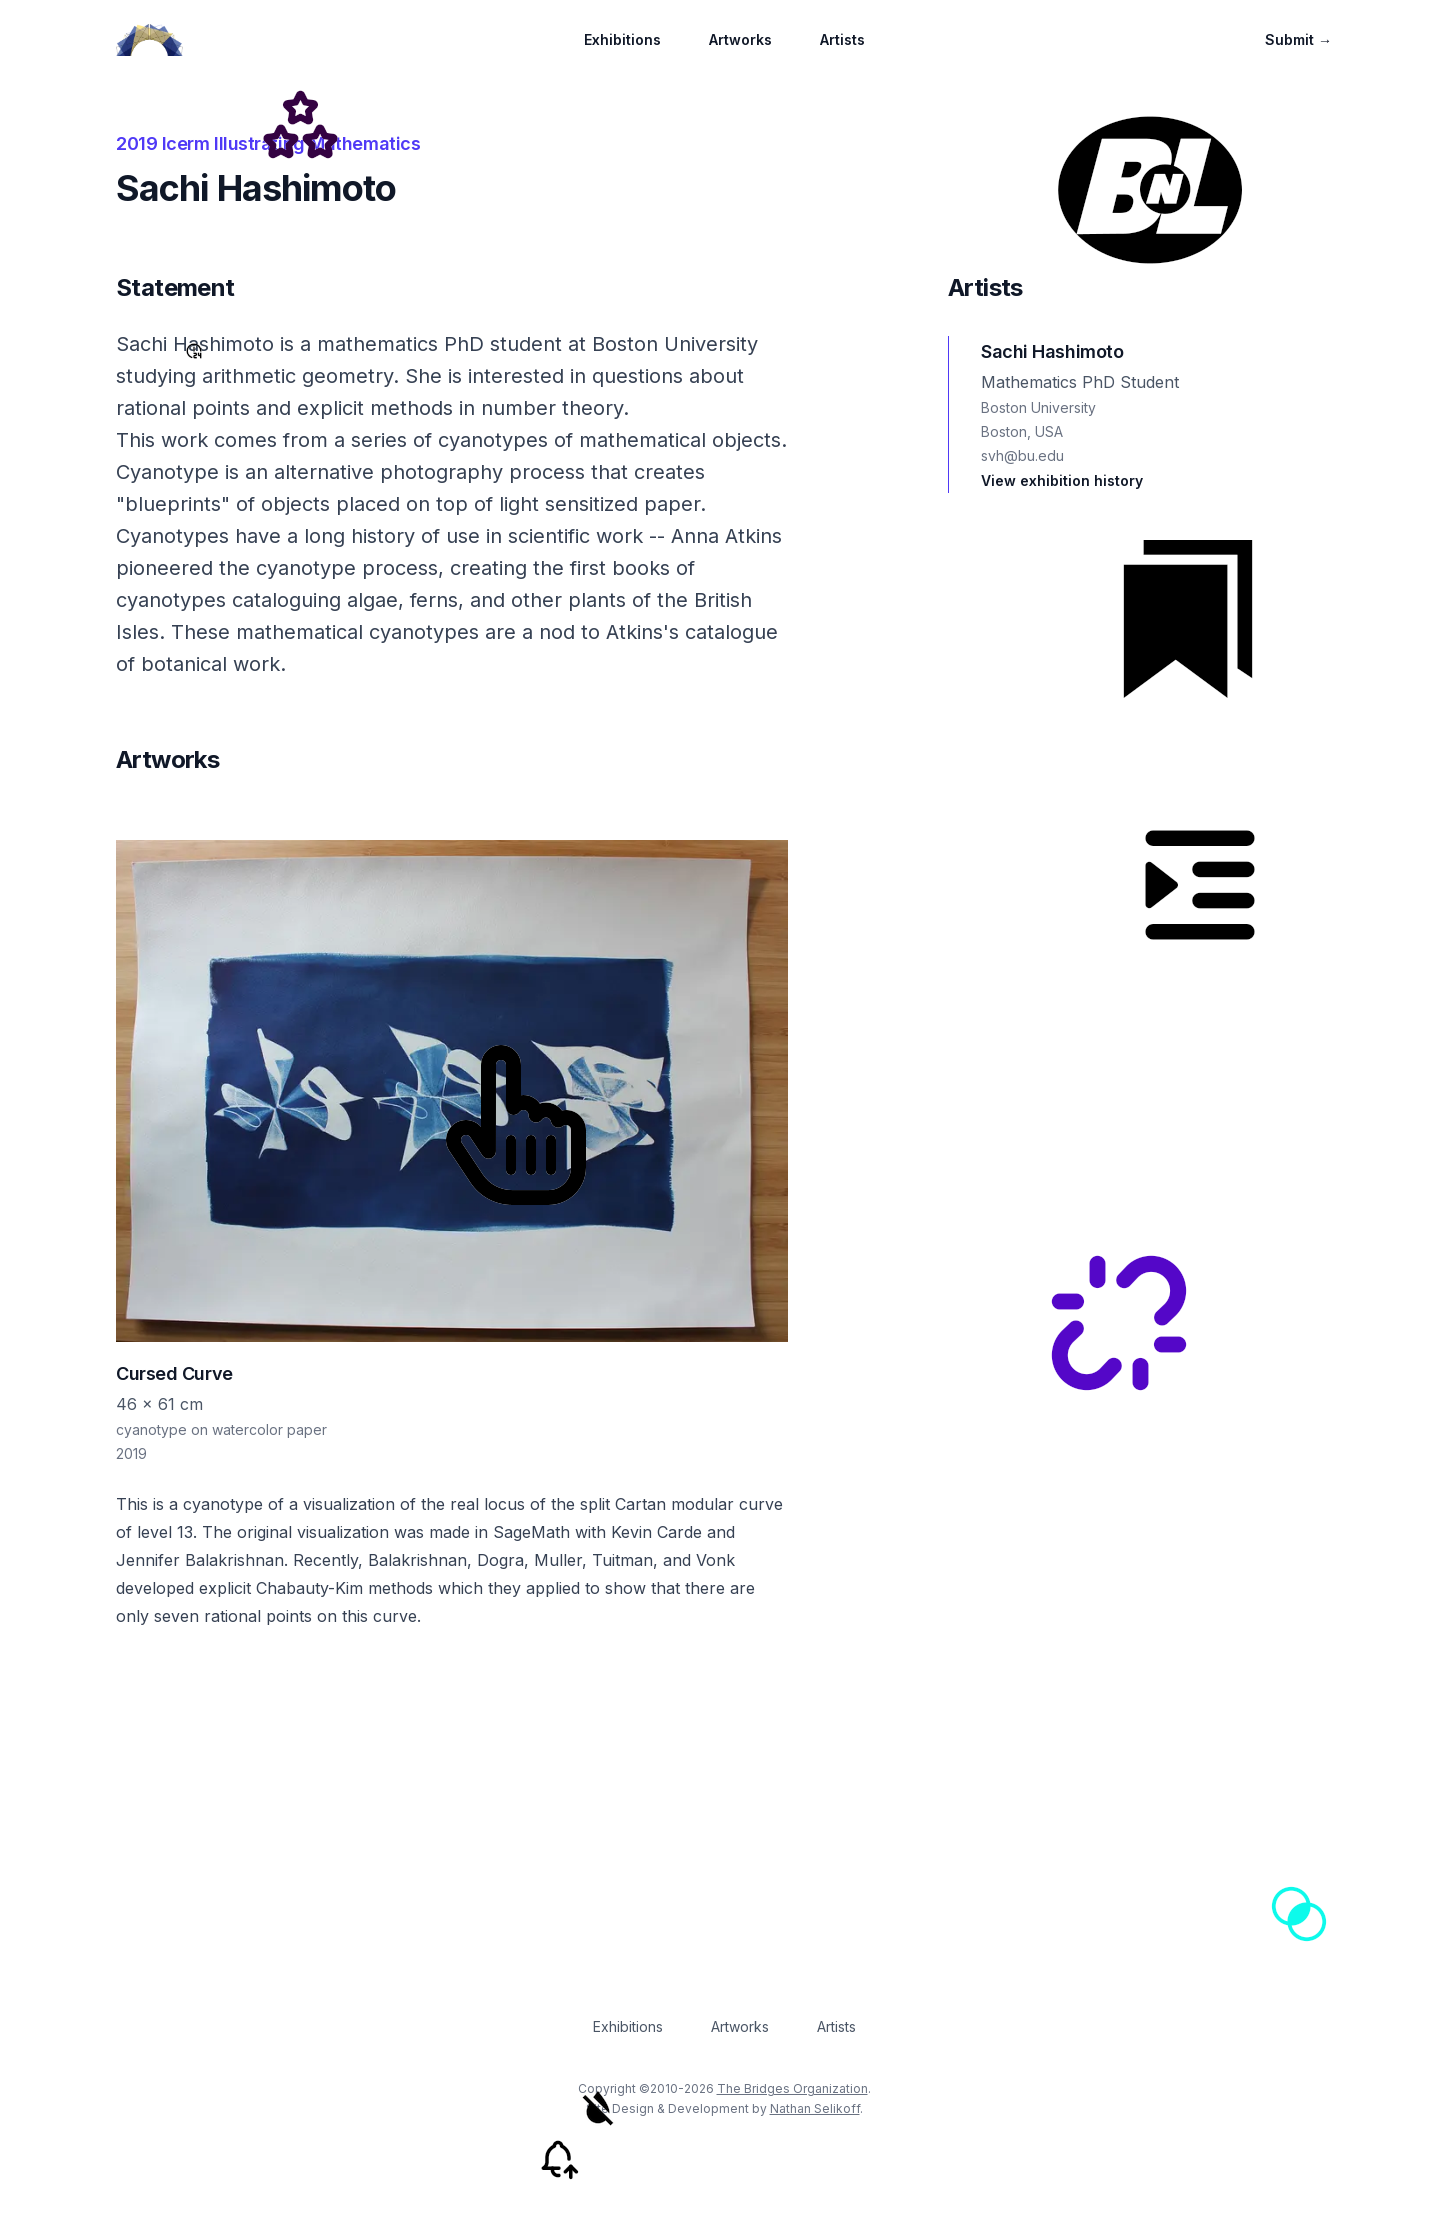 This screenshot has width=1448, height=2215. Describe the element at coordinates (1299, 1914) in the screenshot. I see `apply intersection operation to selected shapes` at that location.